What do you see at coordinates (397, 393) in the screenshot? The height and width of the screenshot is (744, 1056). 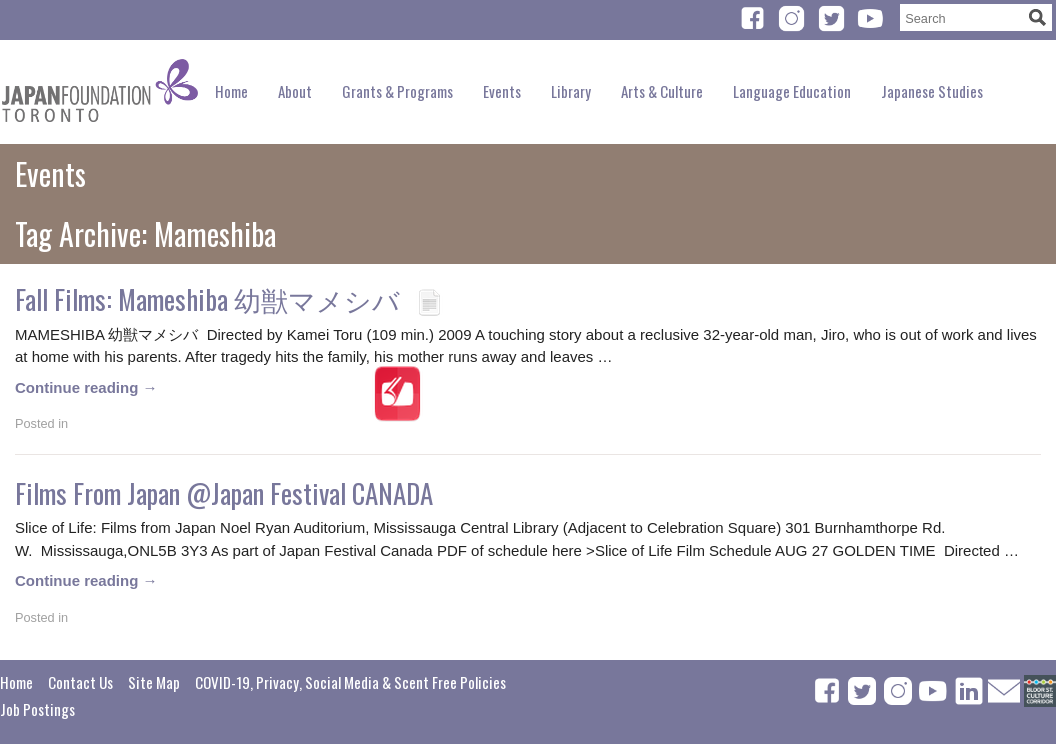 I see `an eps vector file type indicator` at bounding box center [397, 393].